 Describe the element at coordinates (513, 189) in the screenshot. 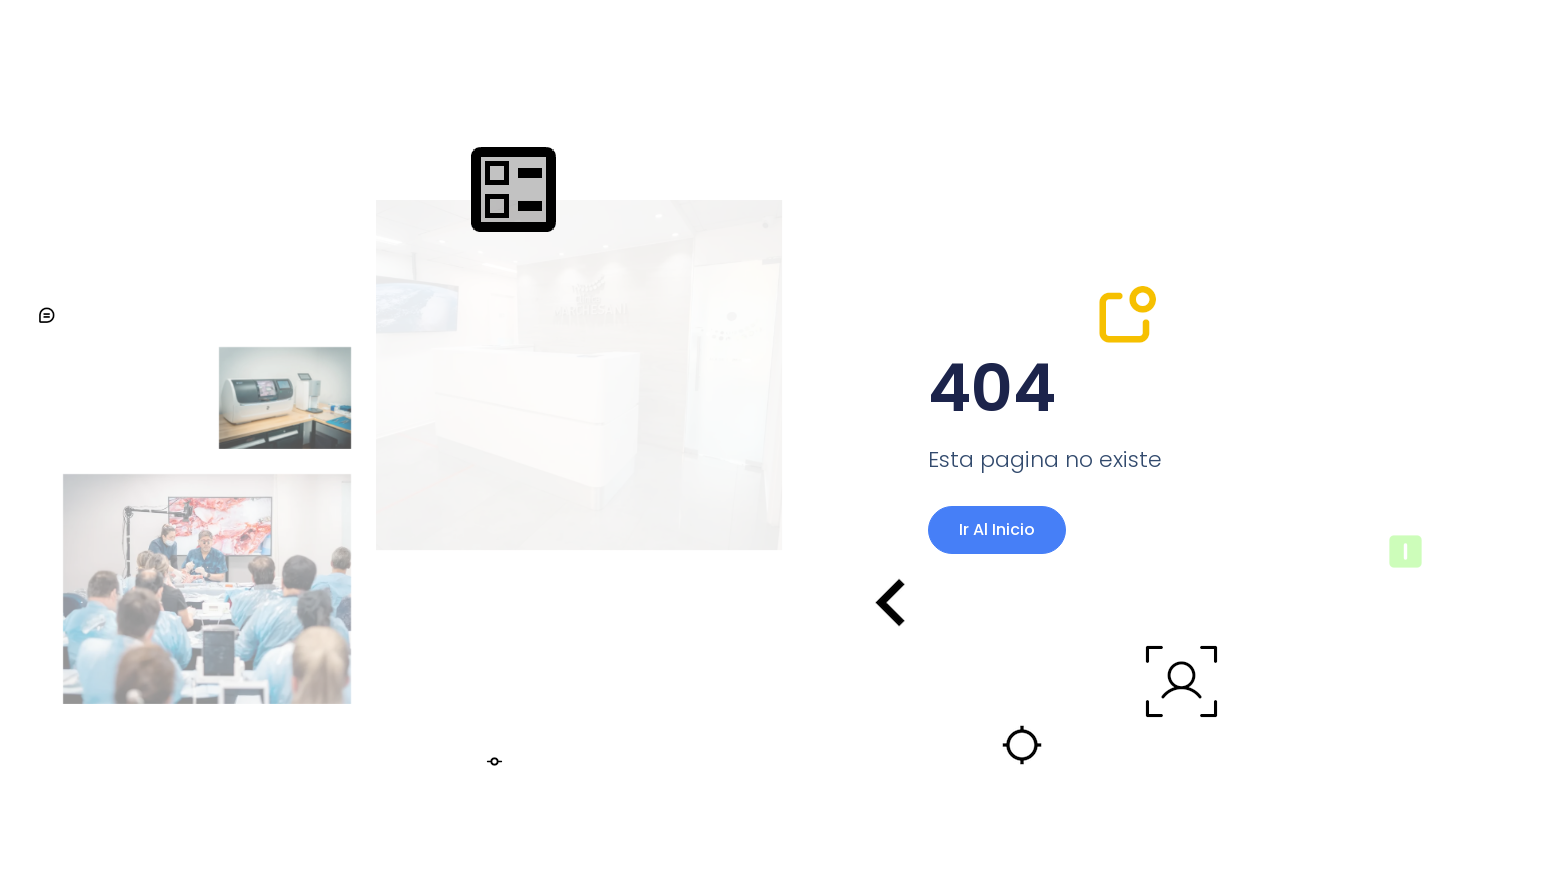

I see `view ballot or voting options` at that location.